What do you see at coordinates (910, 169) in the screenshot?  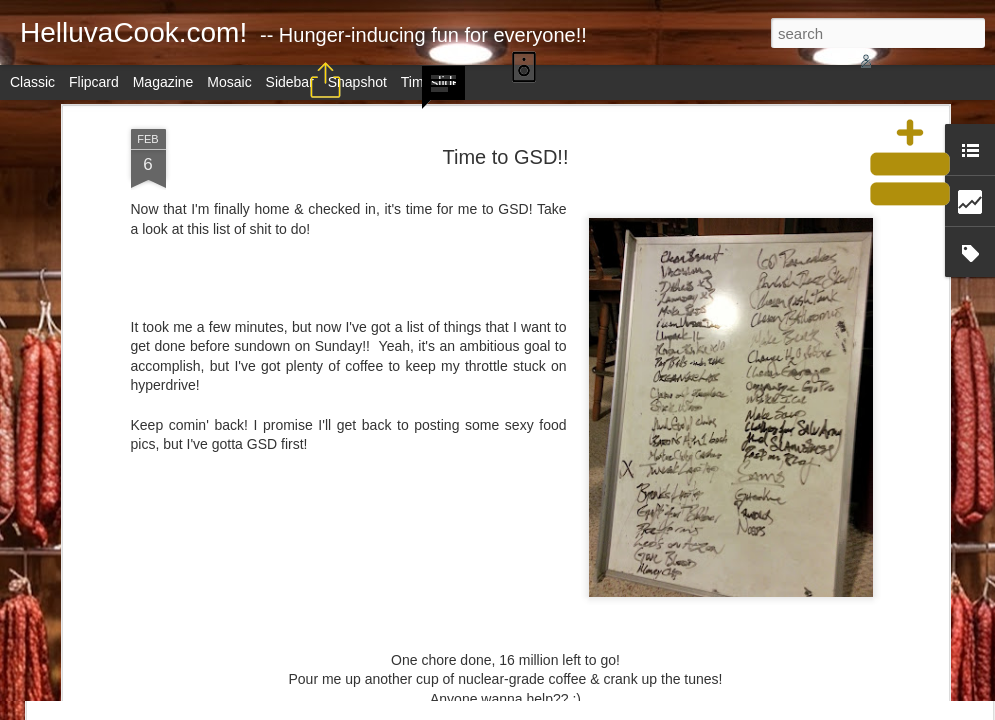 I see `add a new row at the top of a table` at bounding box center [910, 169].